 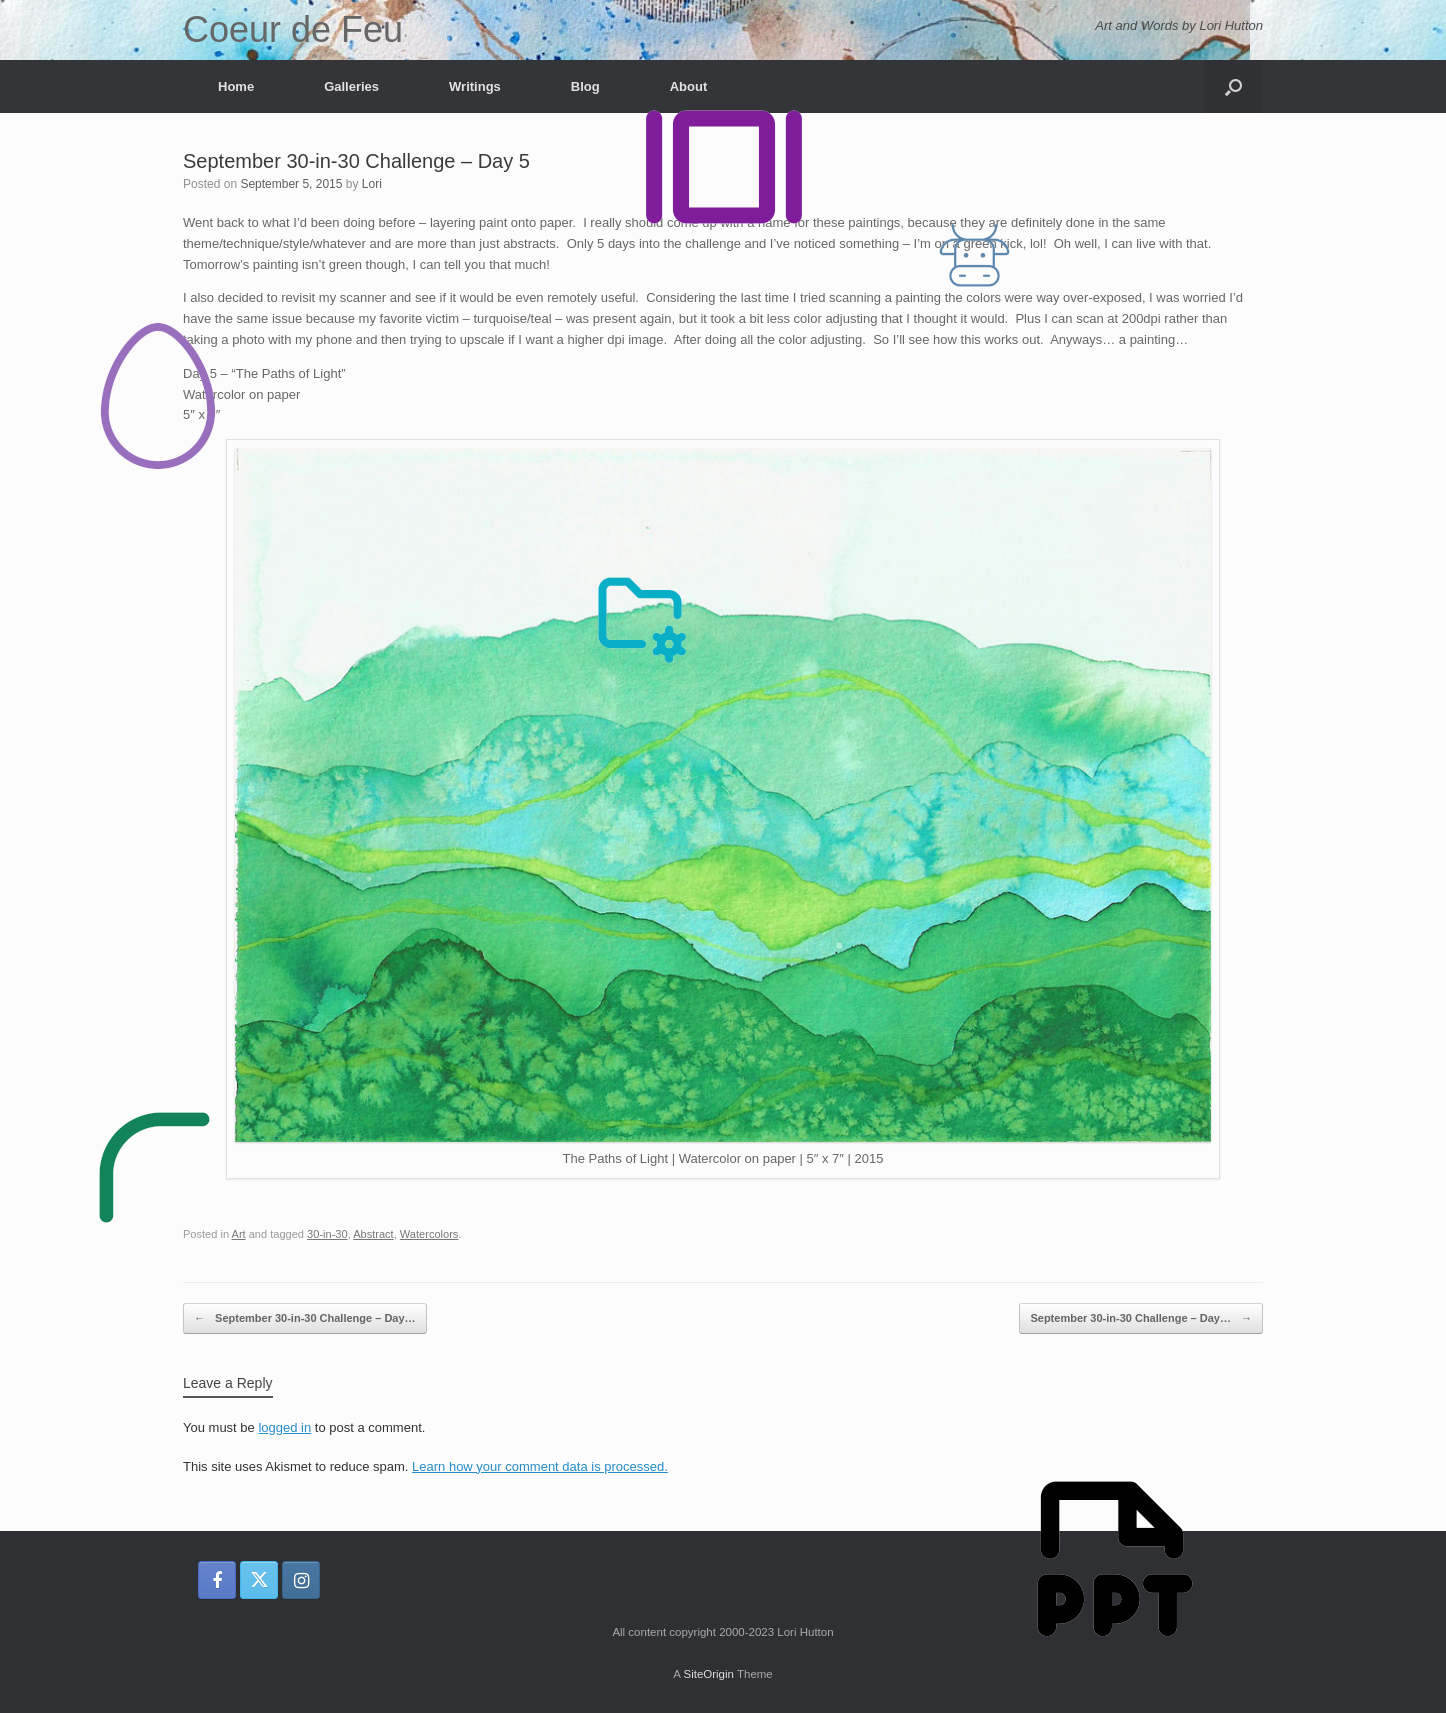 I want to click on start a slideshow presentation, so click(x=724, y=167).